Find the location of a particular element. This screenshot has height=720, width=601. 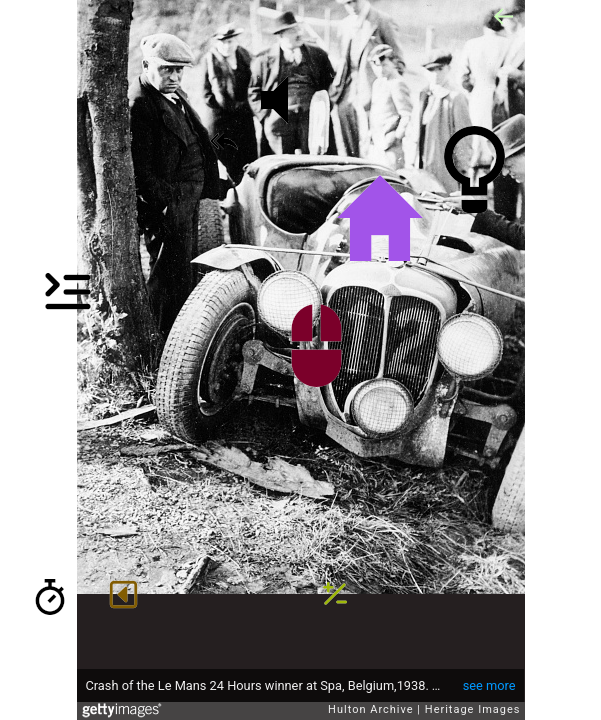

navigate to the home screen is located at coordinates (380, 218).